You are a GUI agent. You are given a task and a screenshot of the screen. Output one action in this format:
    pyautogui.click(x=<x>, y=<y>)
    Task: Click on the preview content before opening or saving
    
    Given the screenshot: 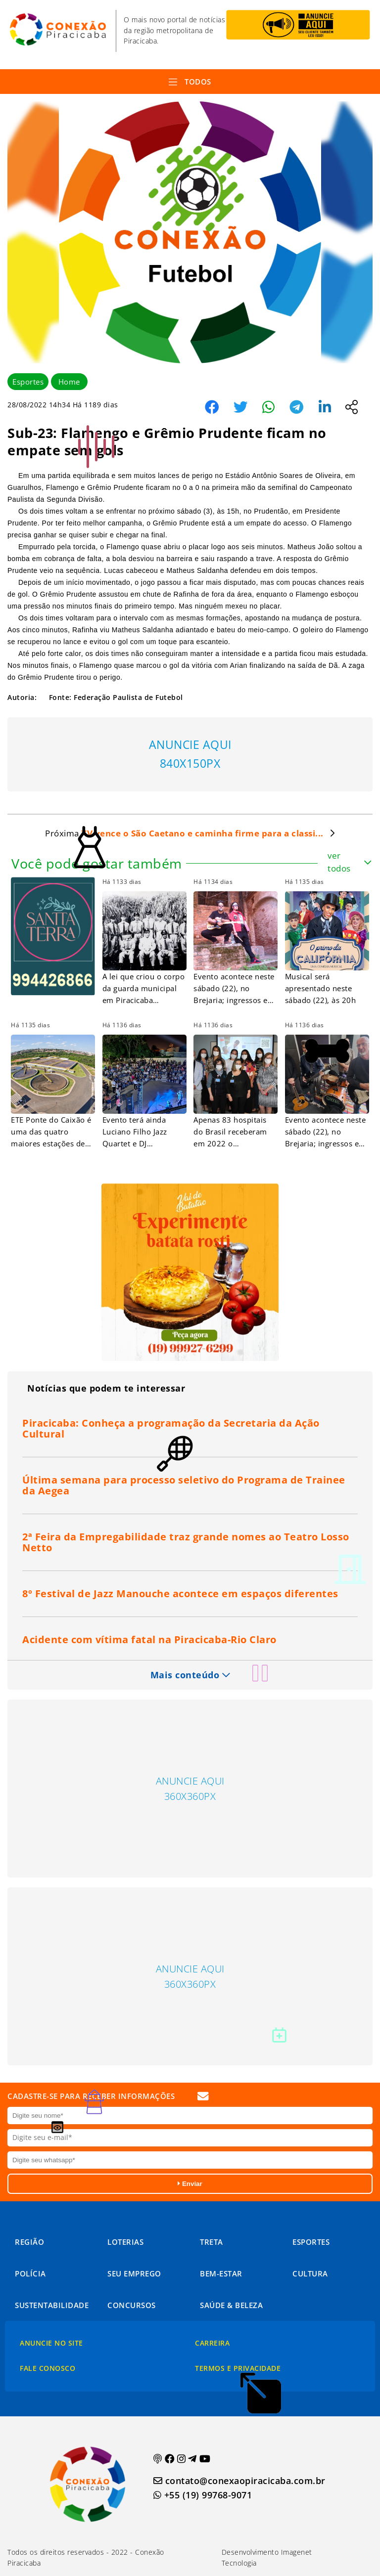 What is the action you would take?
    pyautogui.click(x=57, y=2127)
    